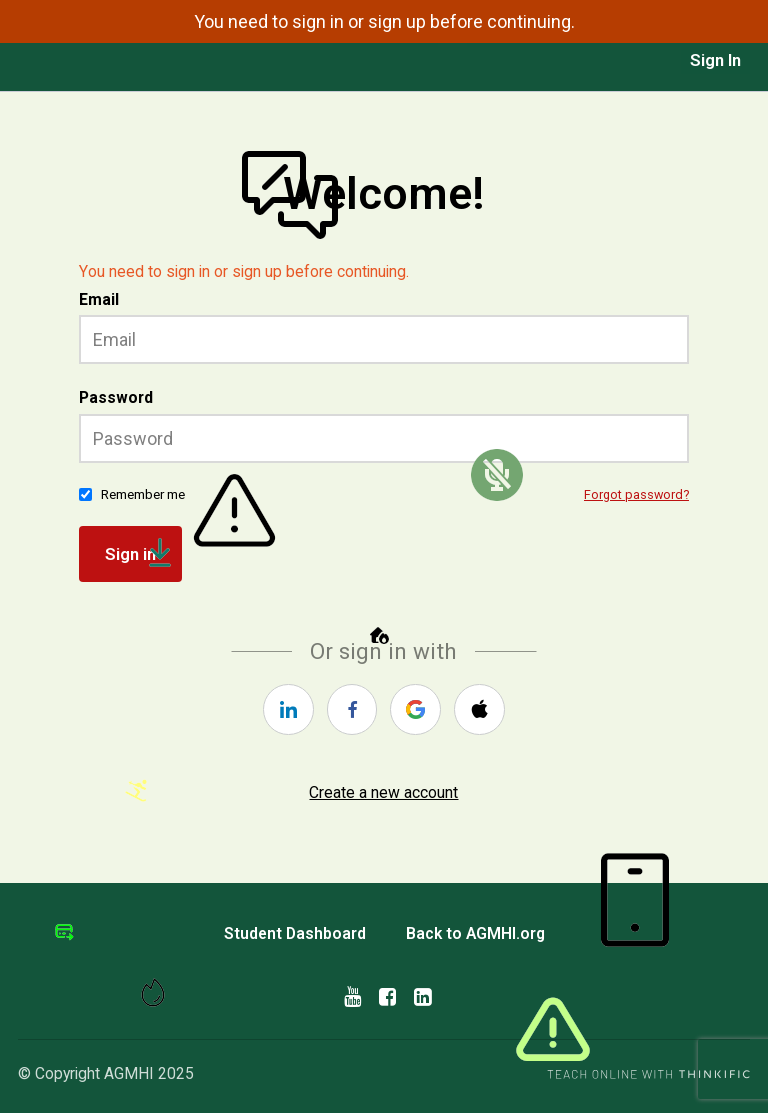 Image resolution: width=768 pixels, height=1113 pixels. What do you see at coordinates (153, 993) in the screenshot?
I see `indicates trending or popular content` at bounding box center [153, 993].